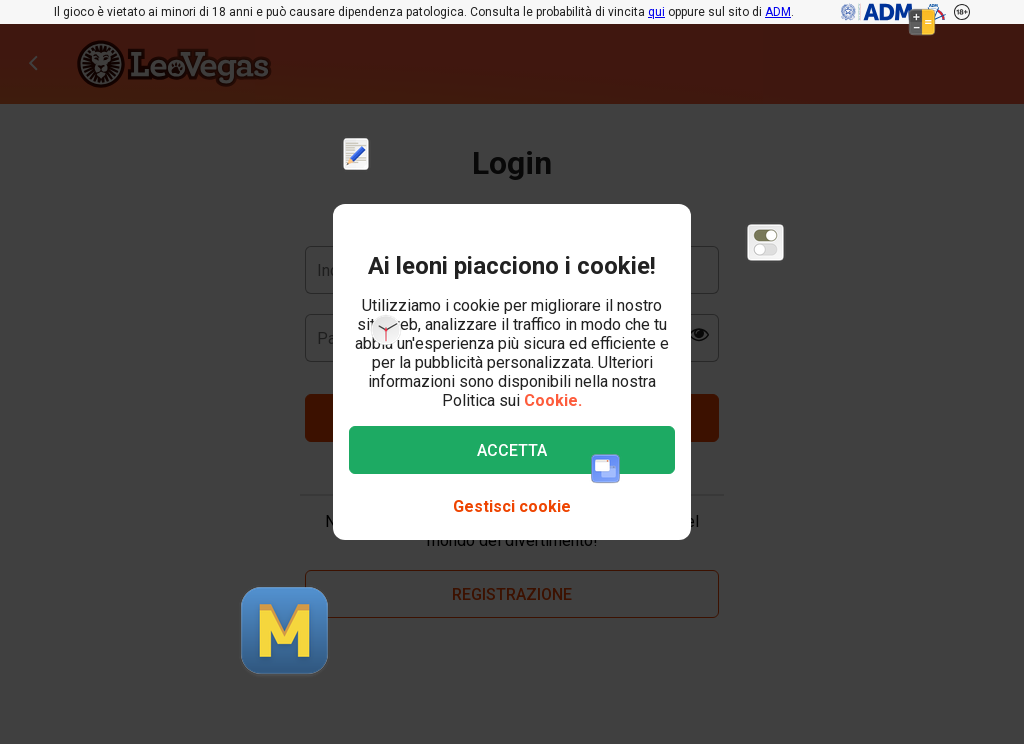  Describe the element at coordinates (765, 242) in the screenshot. I see `open system tweaks or customization settings` at that location.